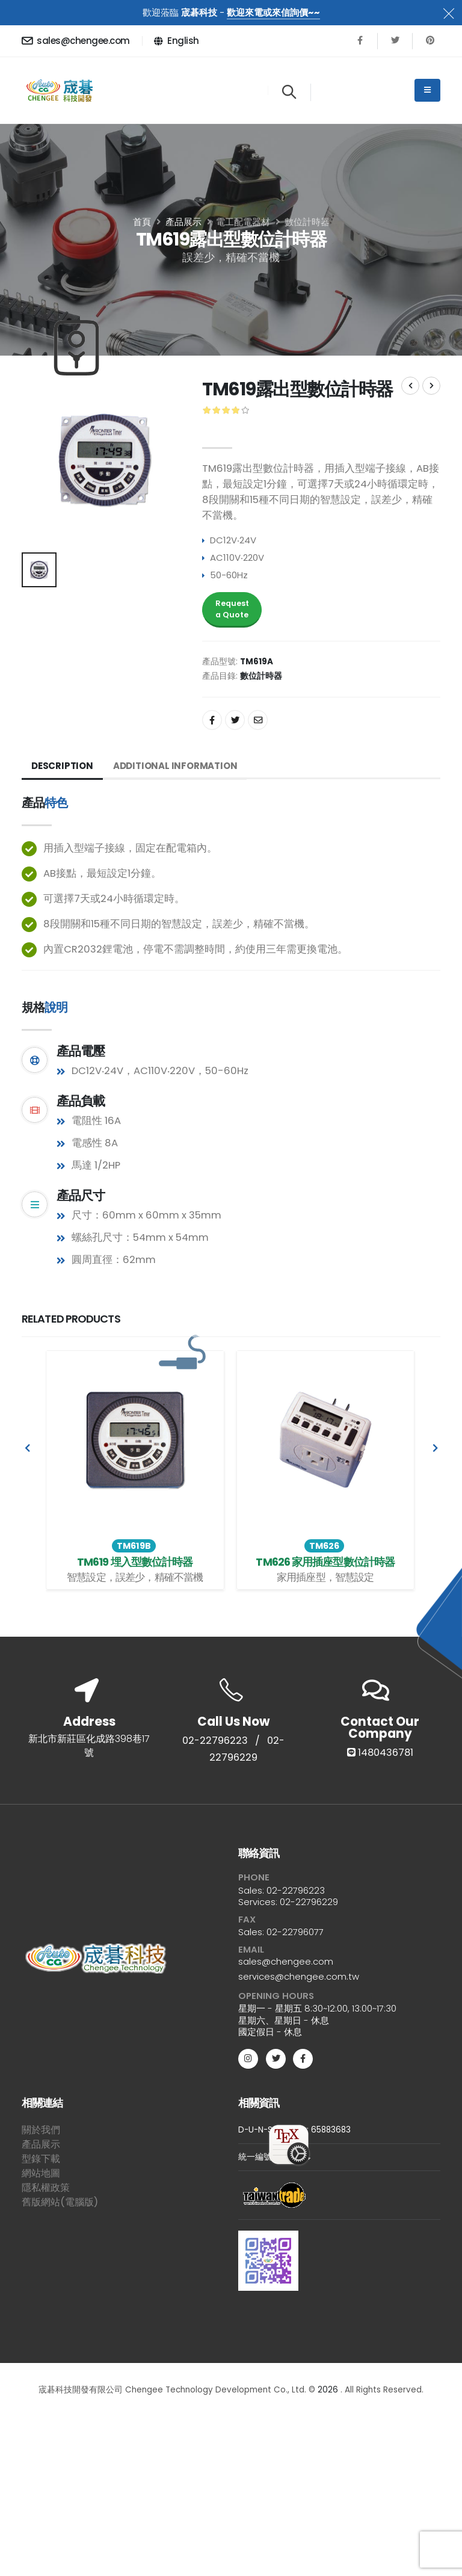  What do you see at coordinates (289, 2145) in the screenshot?
I see `open miktex console for managing tex distributions` at bounding box center [289, 2145].